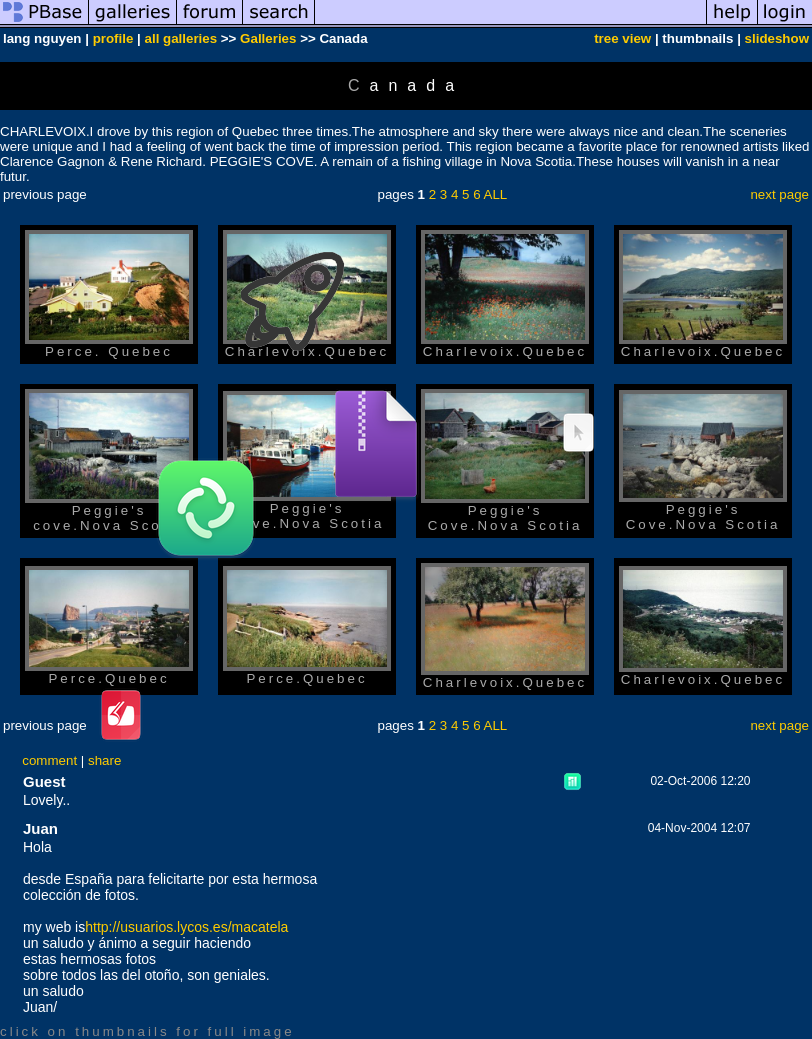  Describe the element at coordinates (206, 508) in the screenshot. I see `open Element messaging app` at that location.